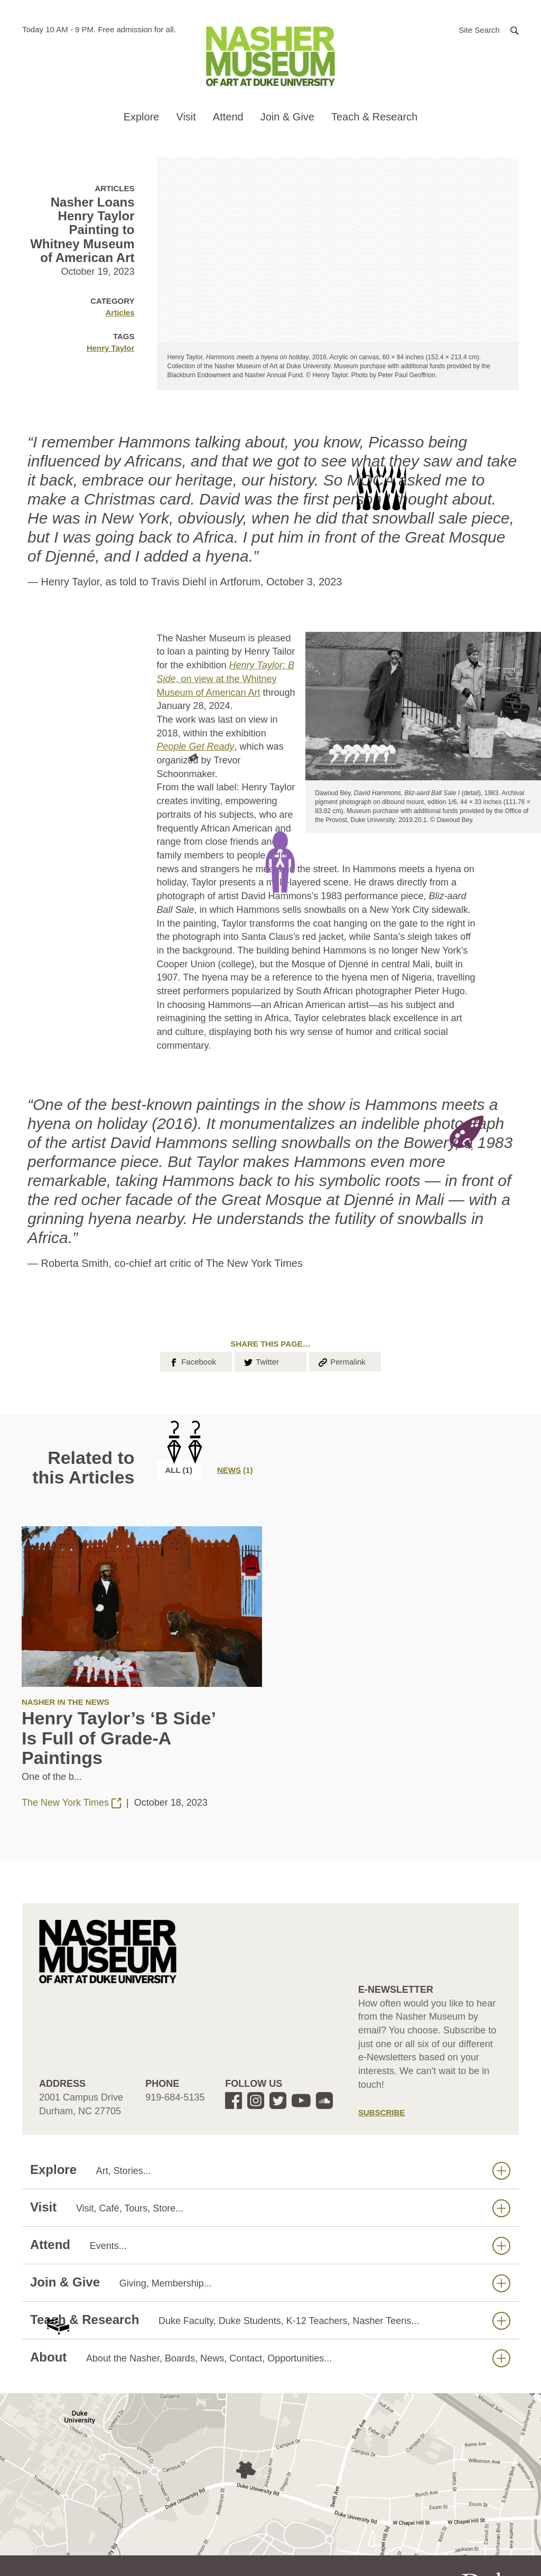  I want to click on indicates a spike trap or hazard zone, so click(381, 486).